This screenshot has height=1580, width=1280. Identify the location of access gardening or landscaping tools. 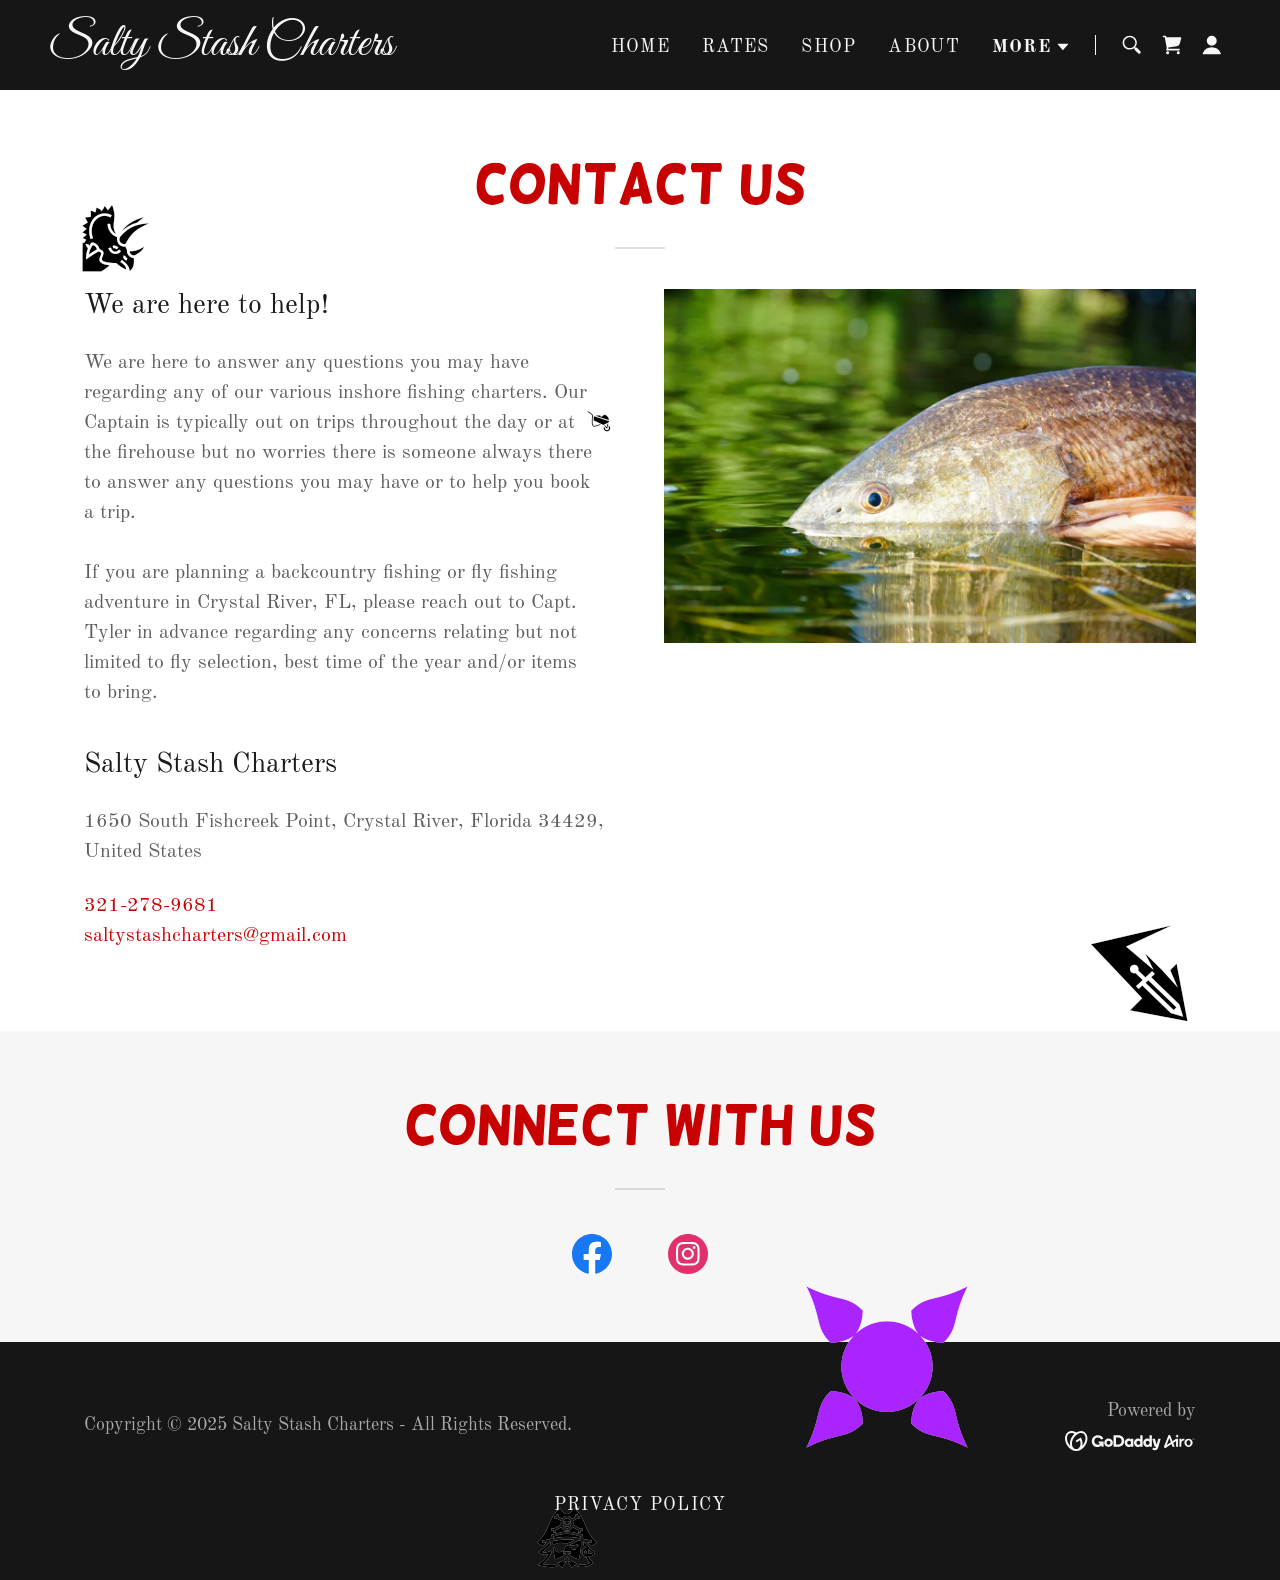
(598, 421).